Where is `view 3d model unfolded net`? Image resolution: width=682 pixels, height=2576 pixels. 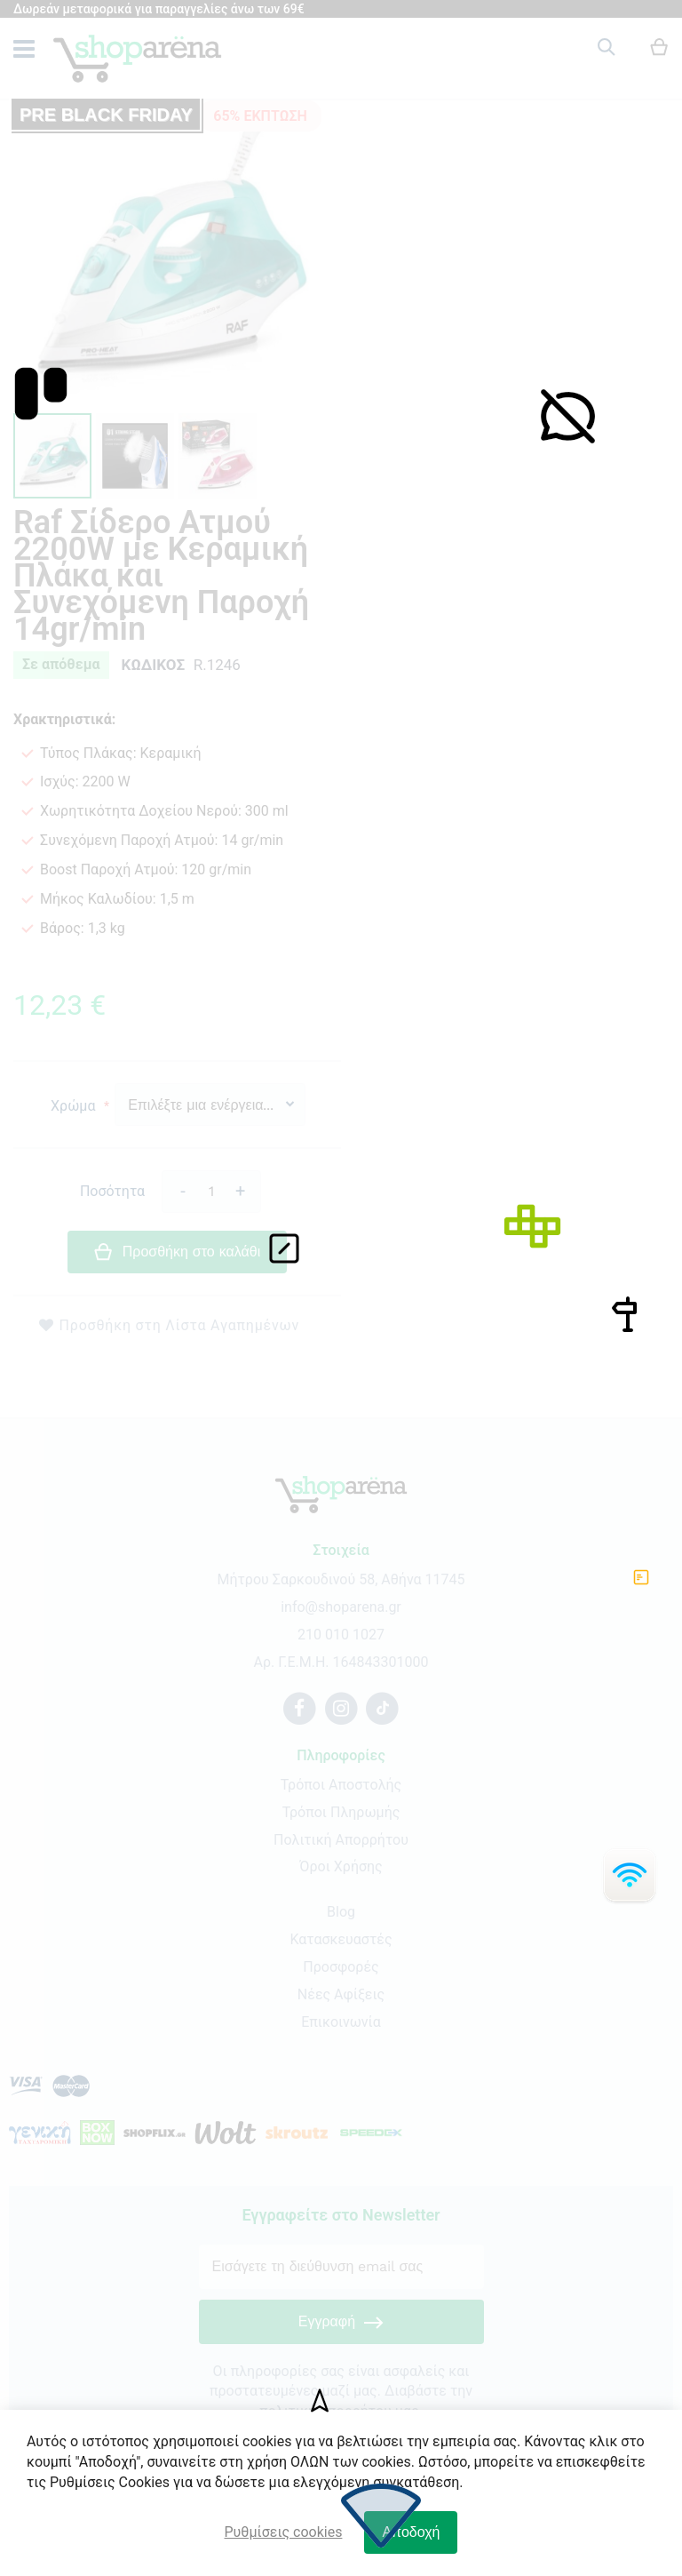 view 3d model unfolded net is located at coordinates (532, 1224).